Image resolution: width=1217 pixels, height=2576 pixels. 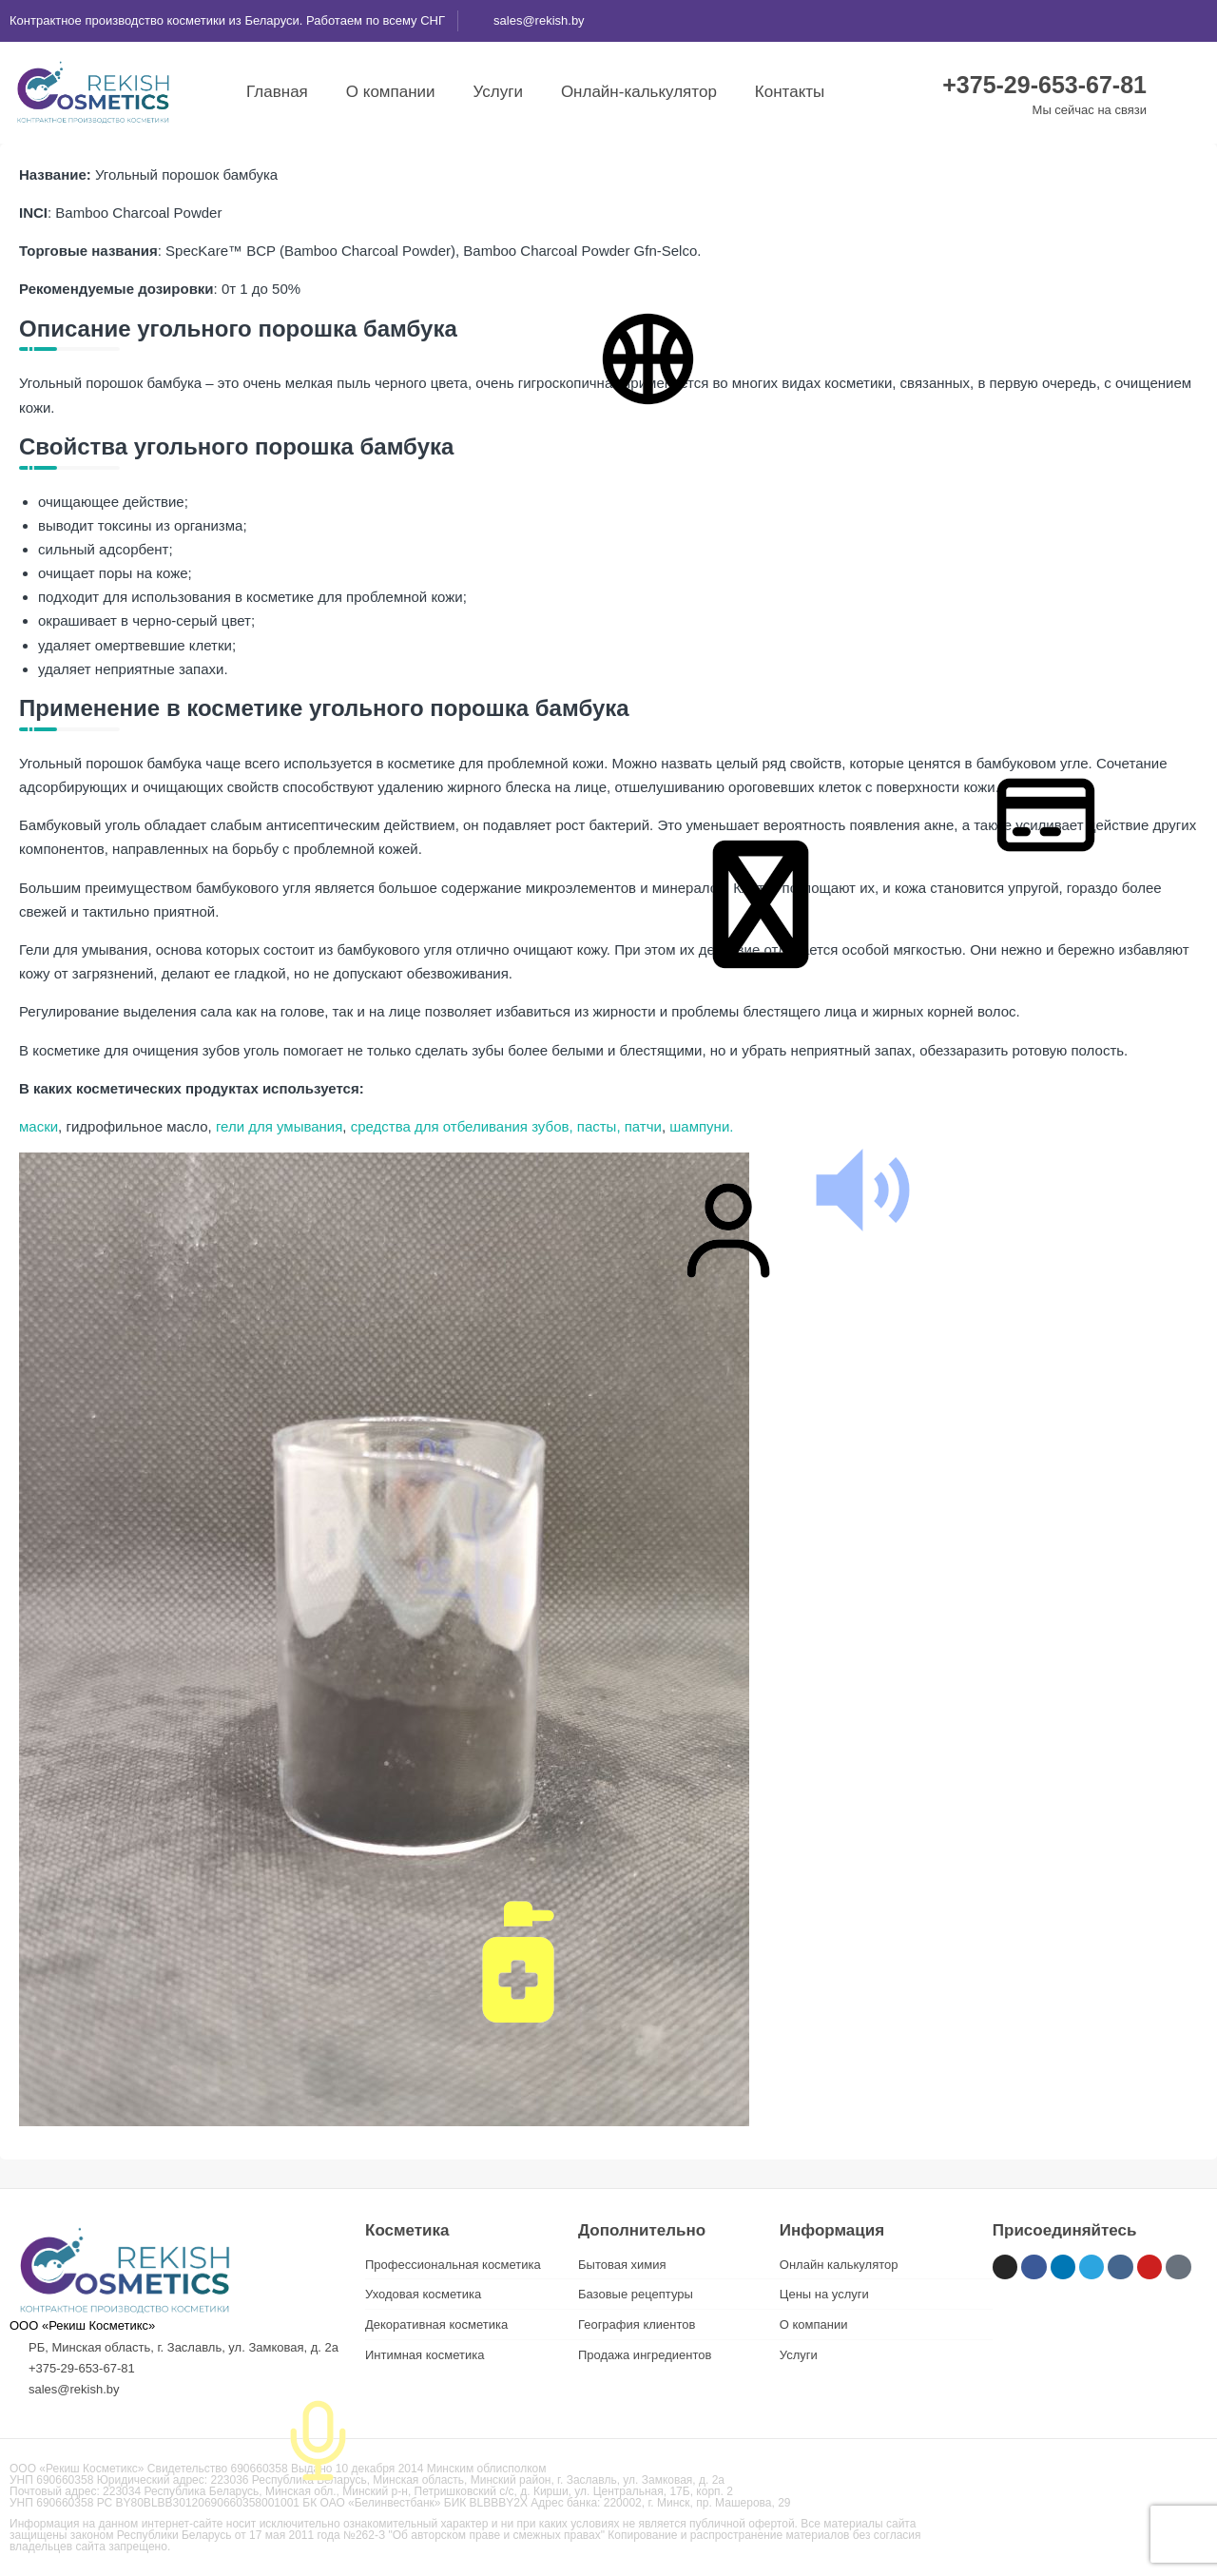 What do you see at coordinates (647, 358) in the screenshot?
I see `access sports or basketball-related content` at bounding box center [647, 358].